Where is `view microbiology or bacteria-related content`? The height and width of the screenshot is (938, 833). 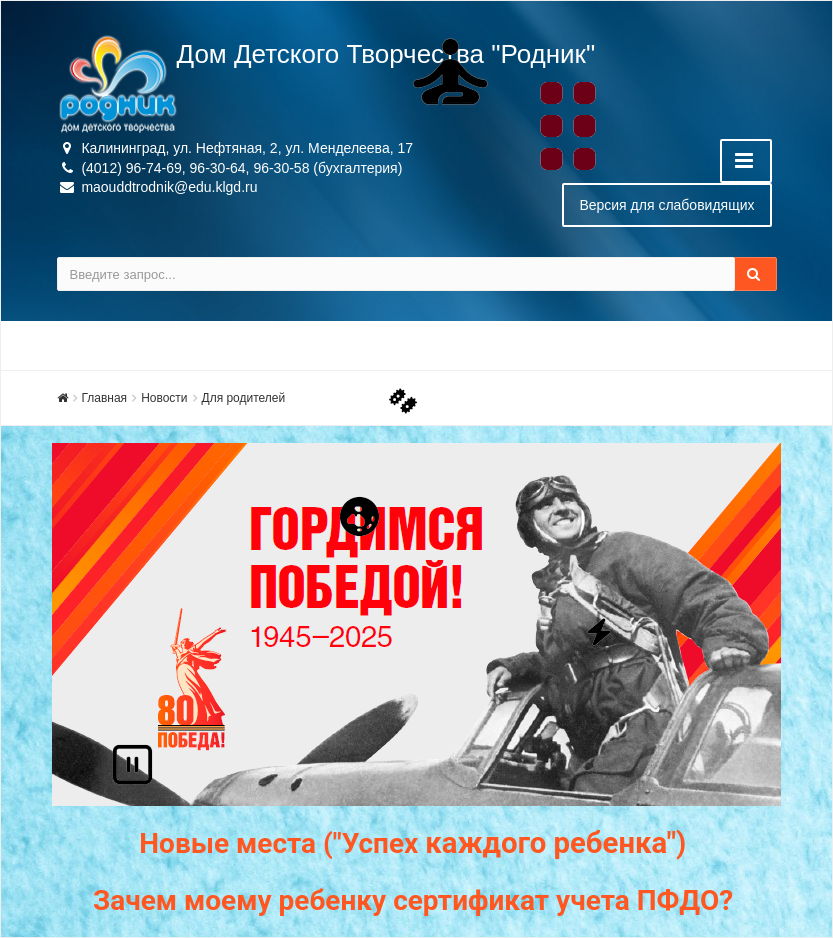
view microbiology or bacteria-related content is located at coordinates (403, 401).